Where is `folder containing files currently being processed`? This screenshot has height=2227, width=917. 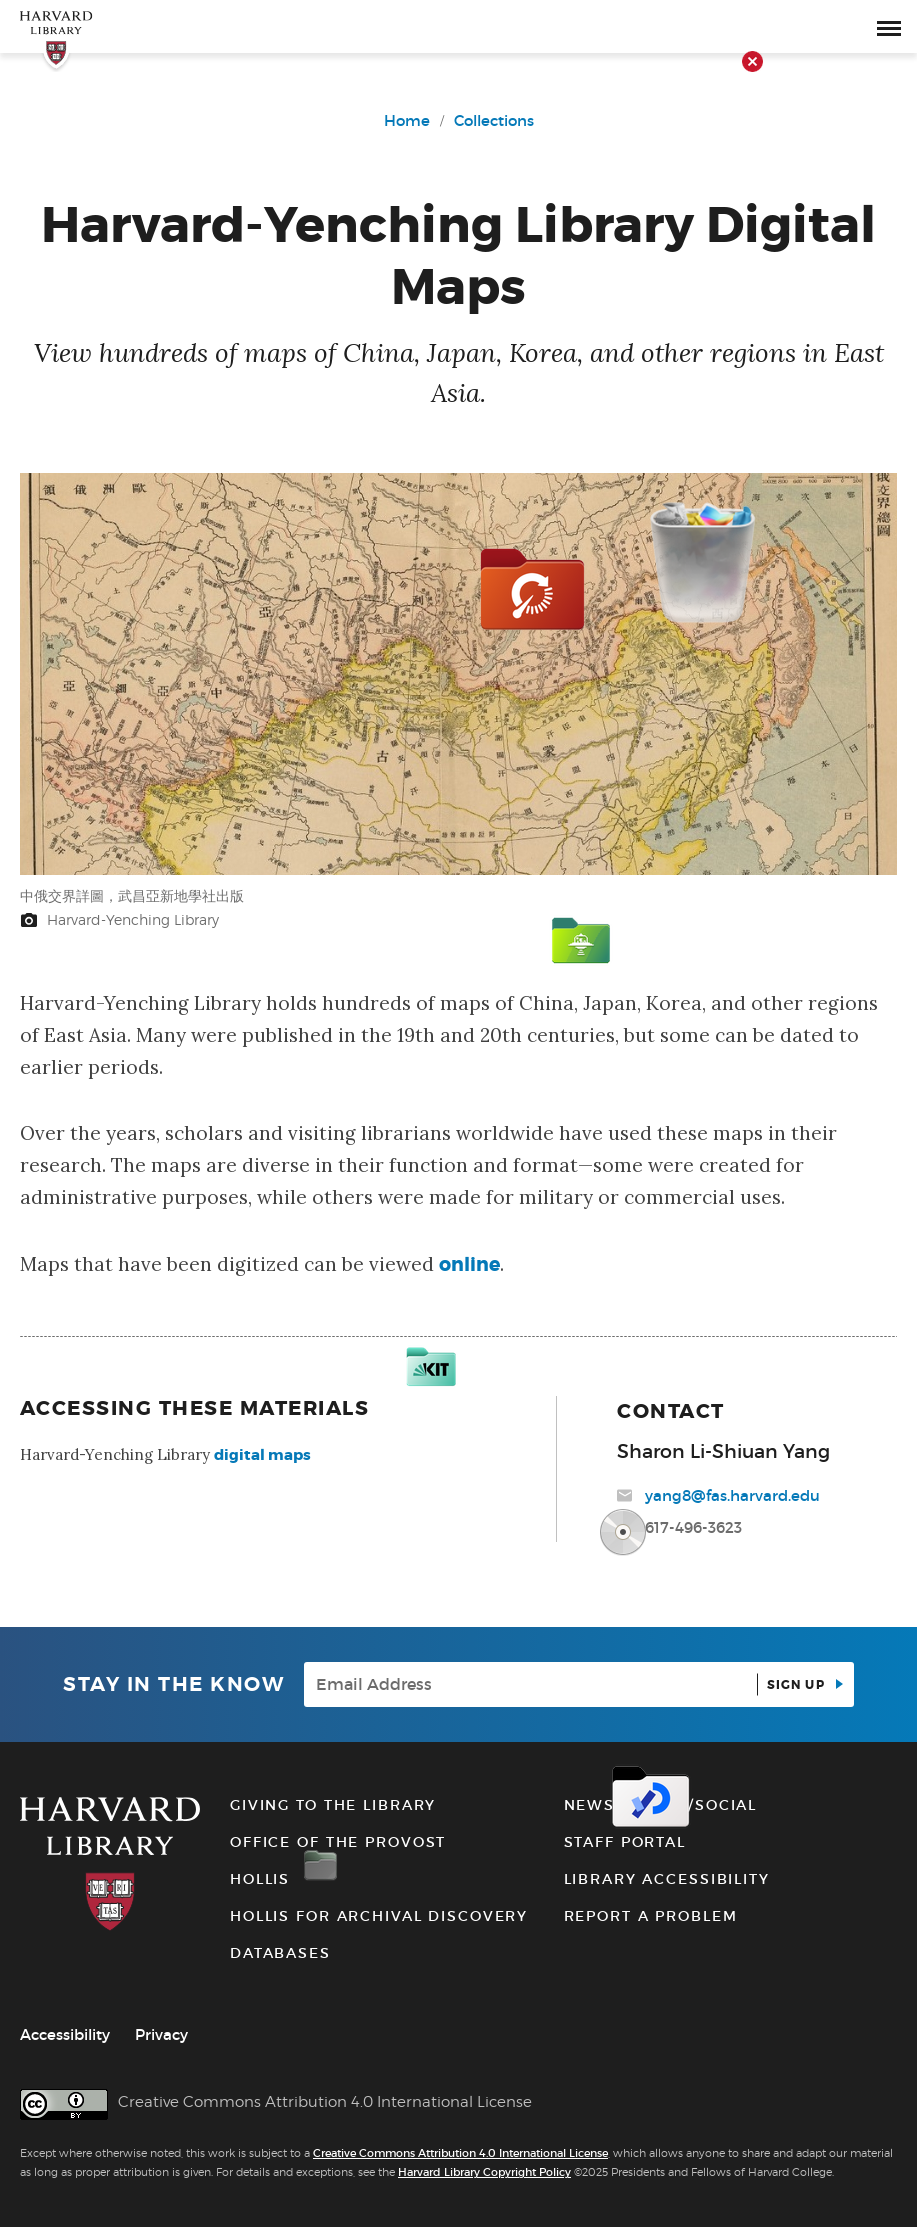
folder containing files currently being processed is located at coordinates (650, 1798).